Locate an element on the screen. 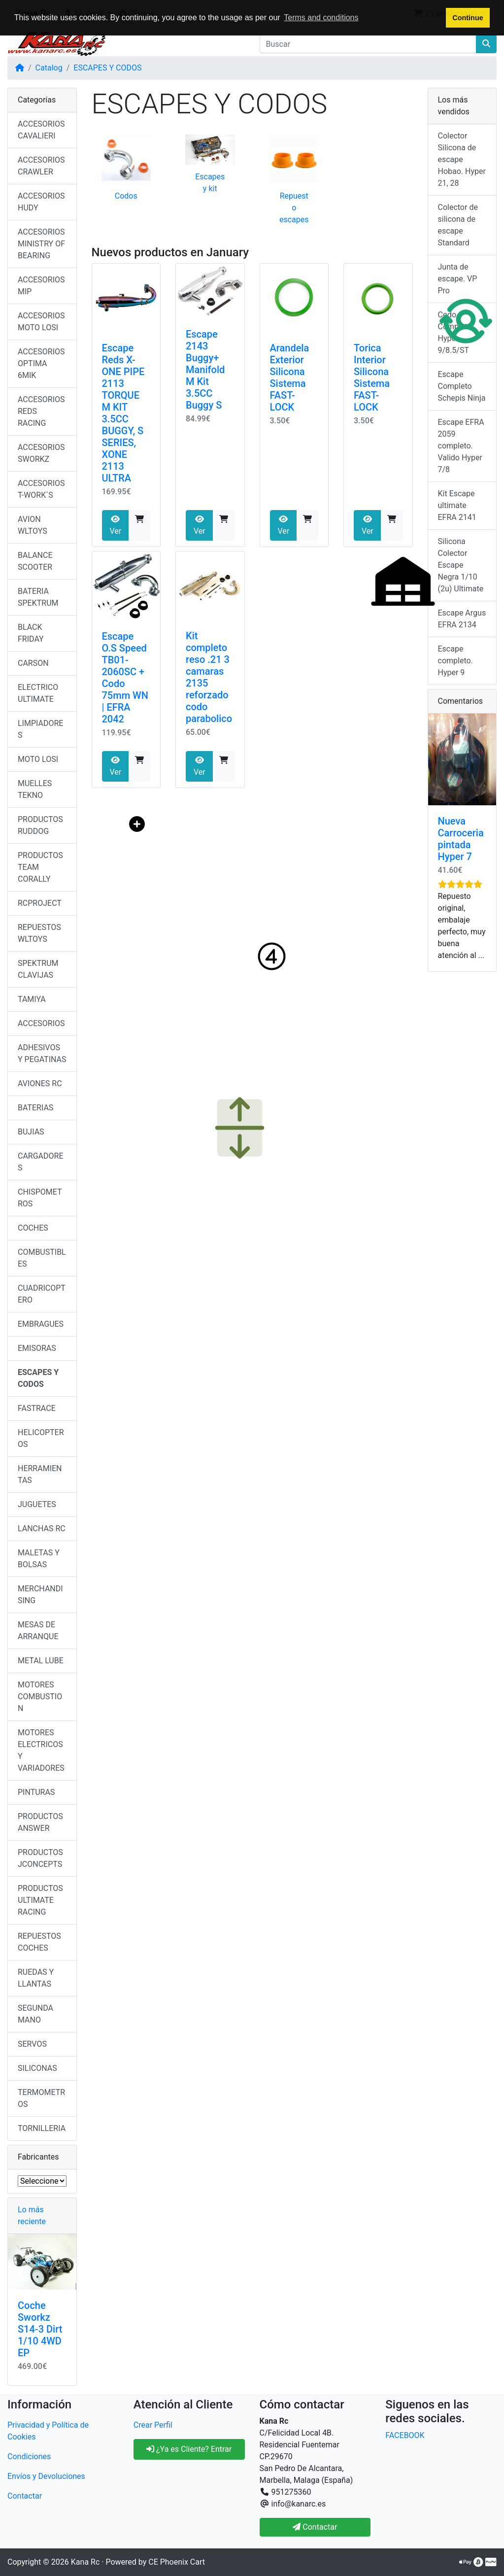  expand content vertically is located at coordinates (239, 1128).